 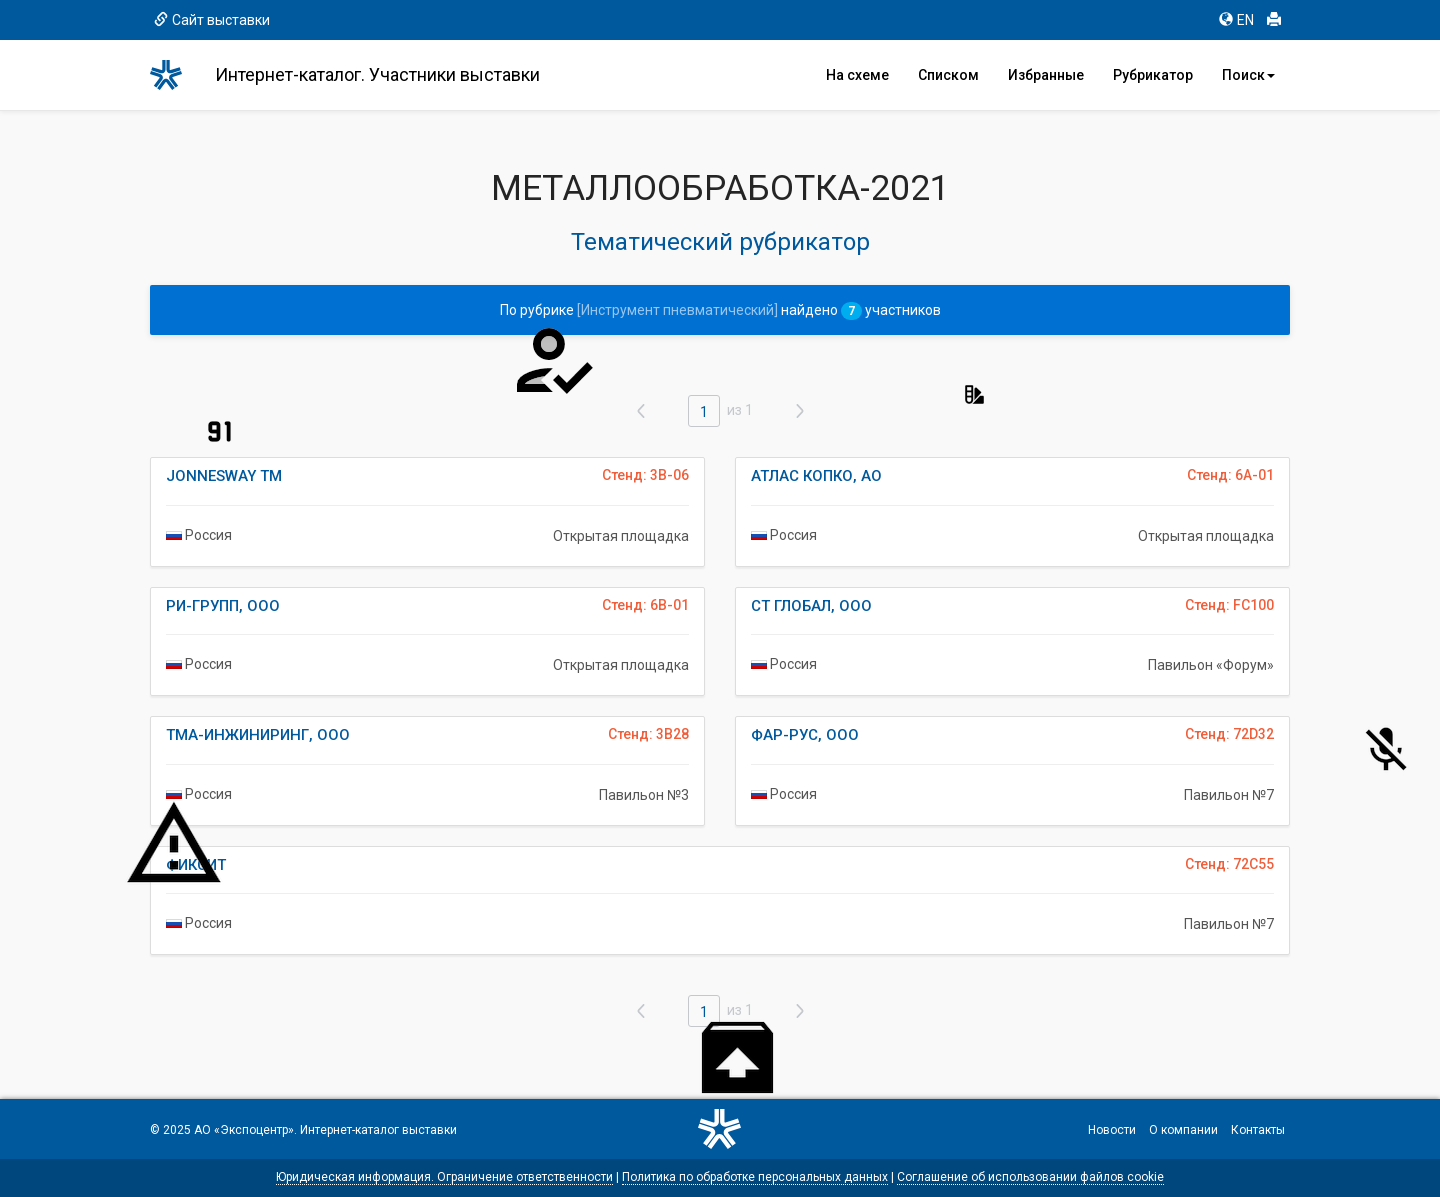 What do you see at coordinates (974, 394) in the screenshot?
I see `access color palette or theme settings` at bounding box center [974, 394].